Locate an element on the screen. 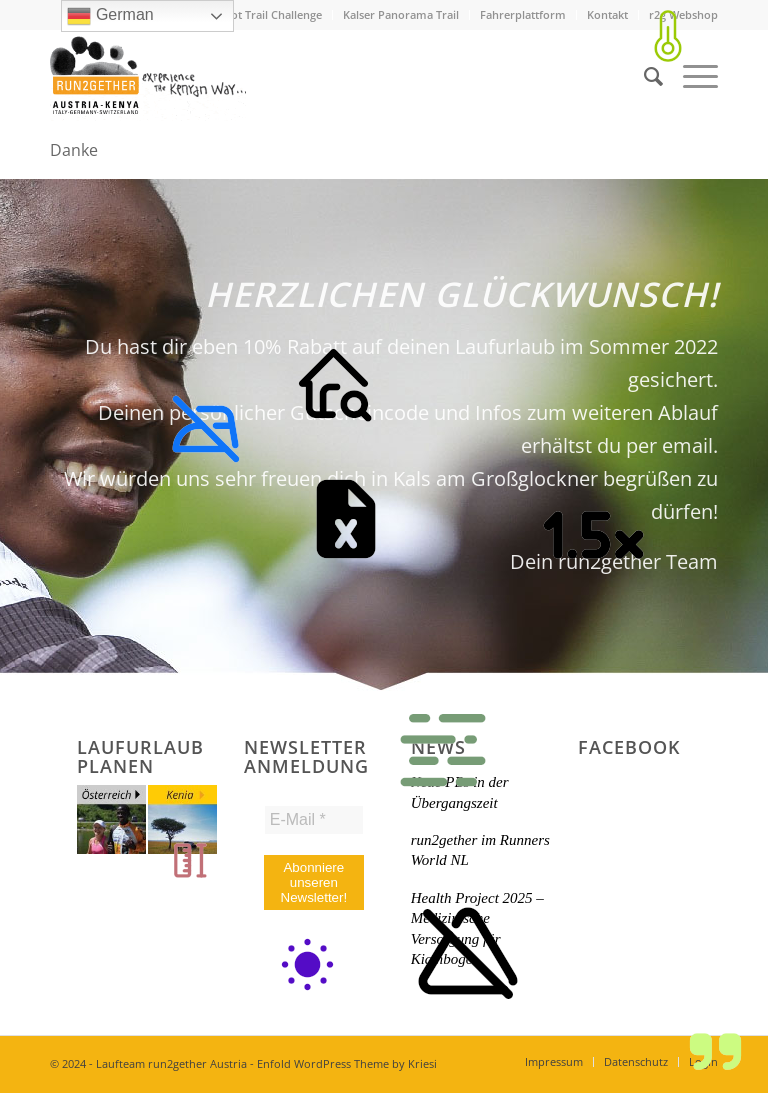 The image size is (768, 1093). search for homes or properties is located at coordinates (333, 383).